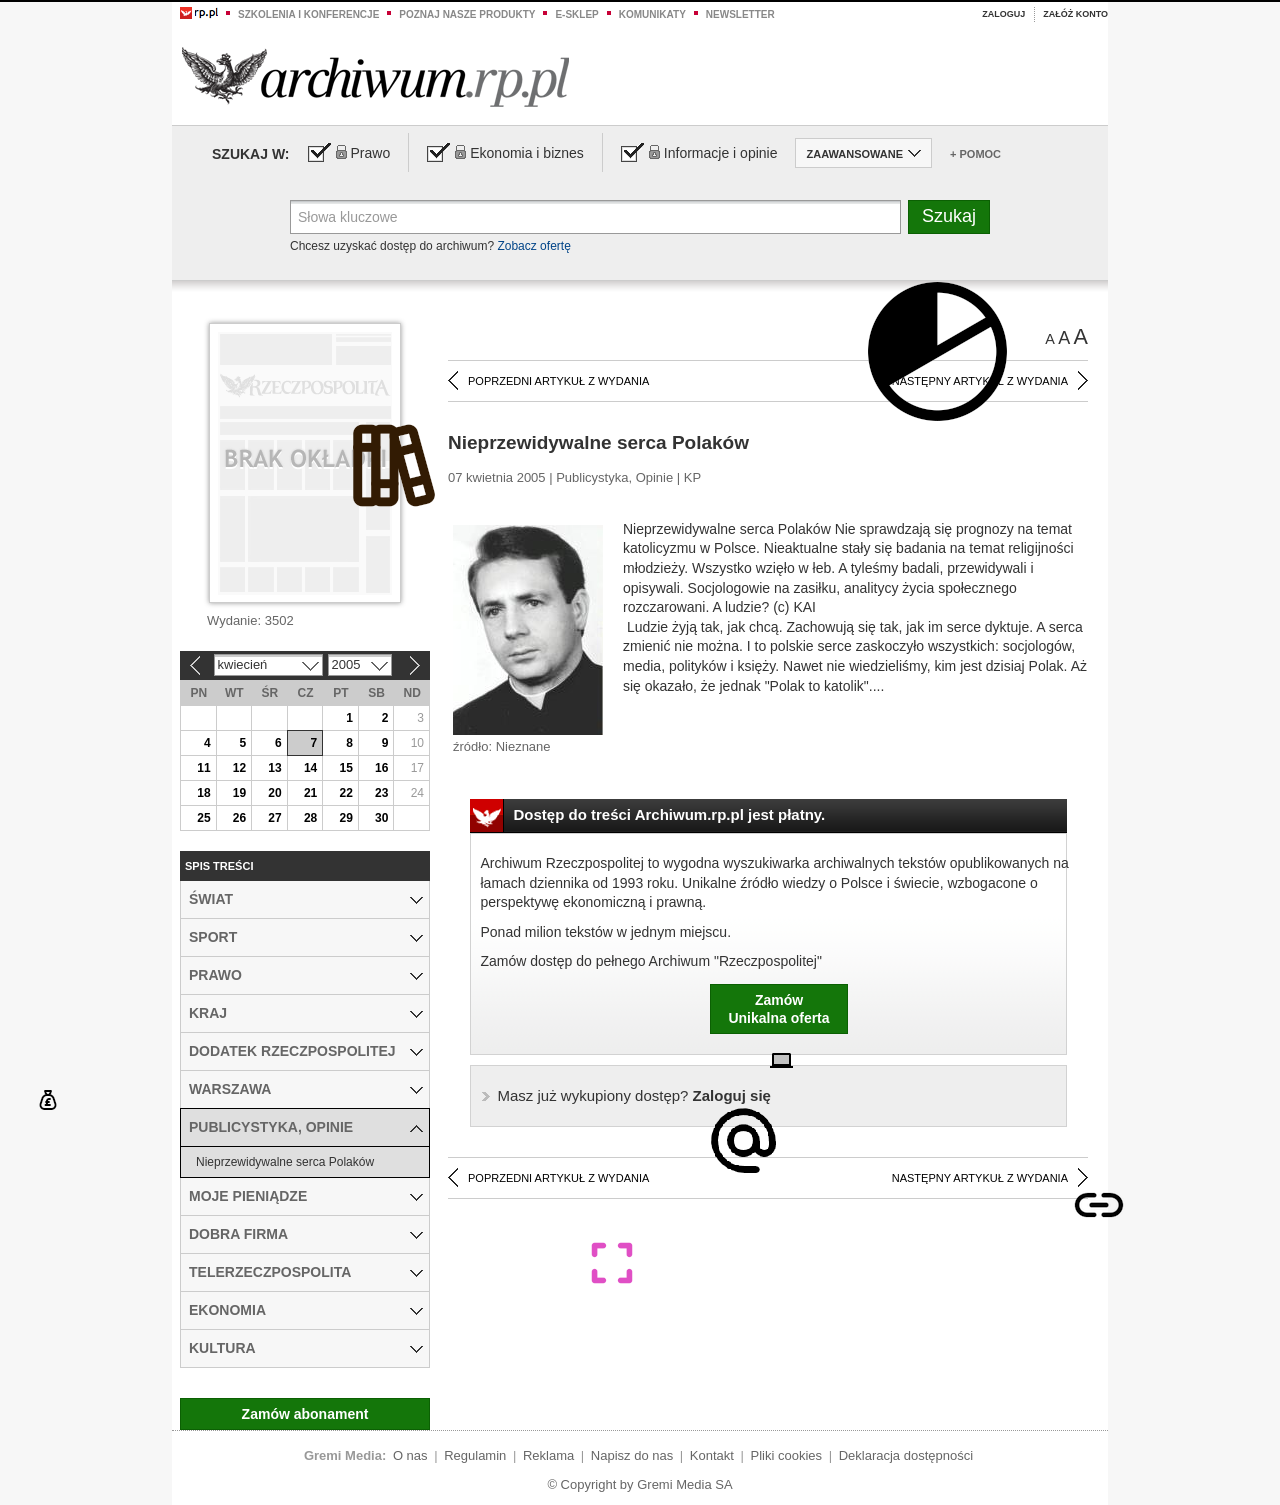  I want to click on access your library or book collection, so click(389, 465).